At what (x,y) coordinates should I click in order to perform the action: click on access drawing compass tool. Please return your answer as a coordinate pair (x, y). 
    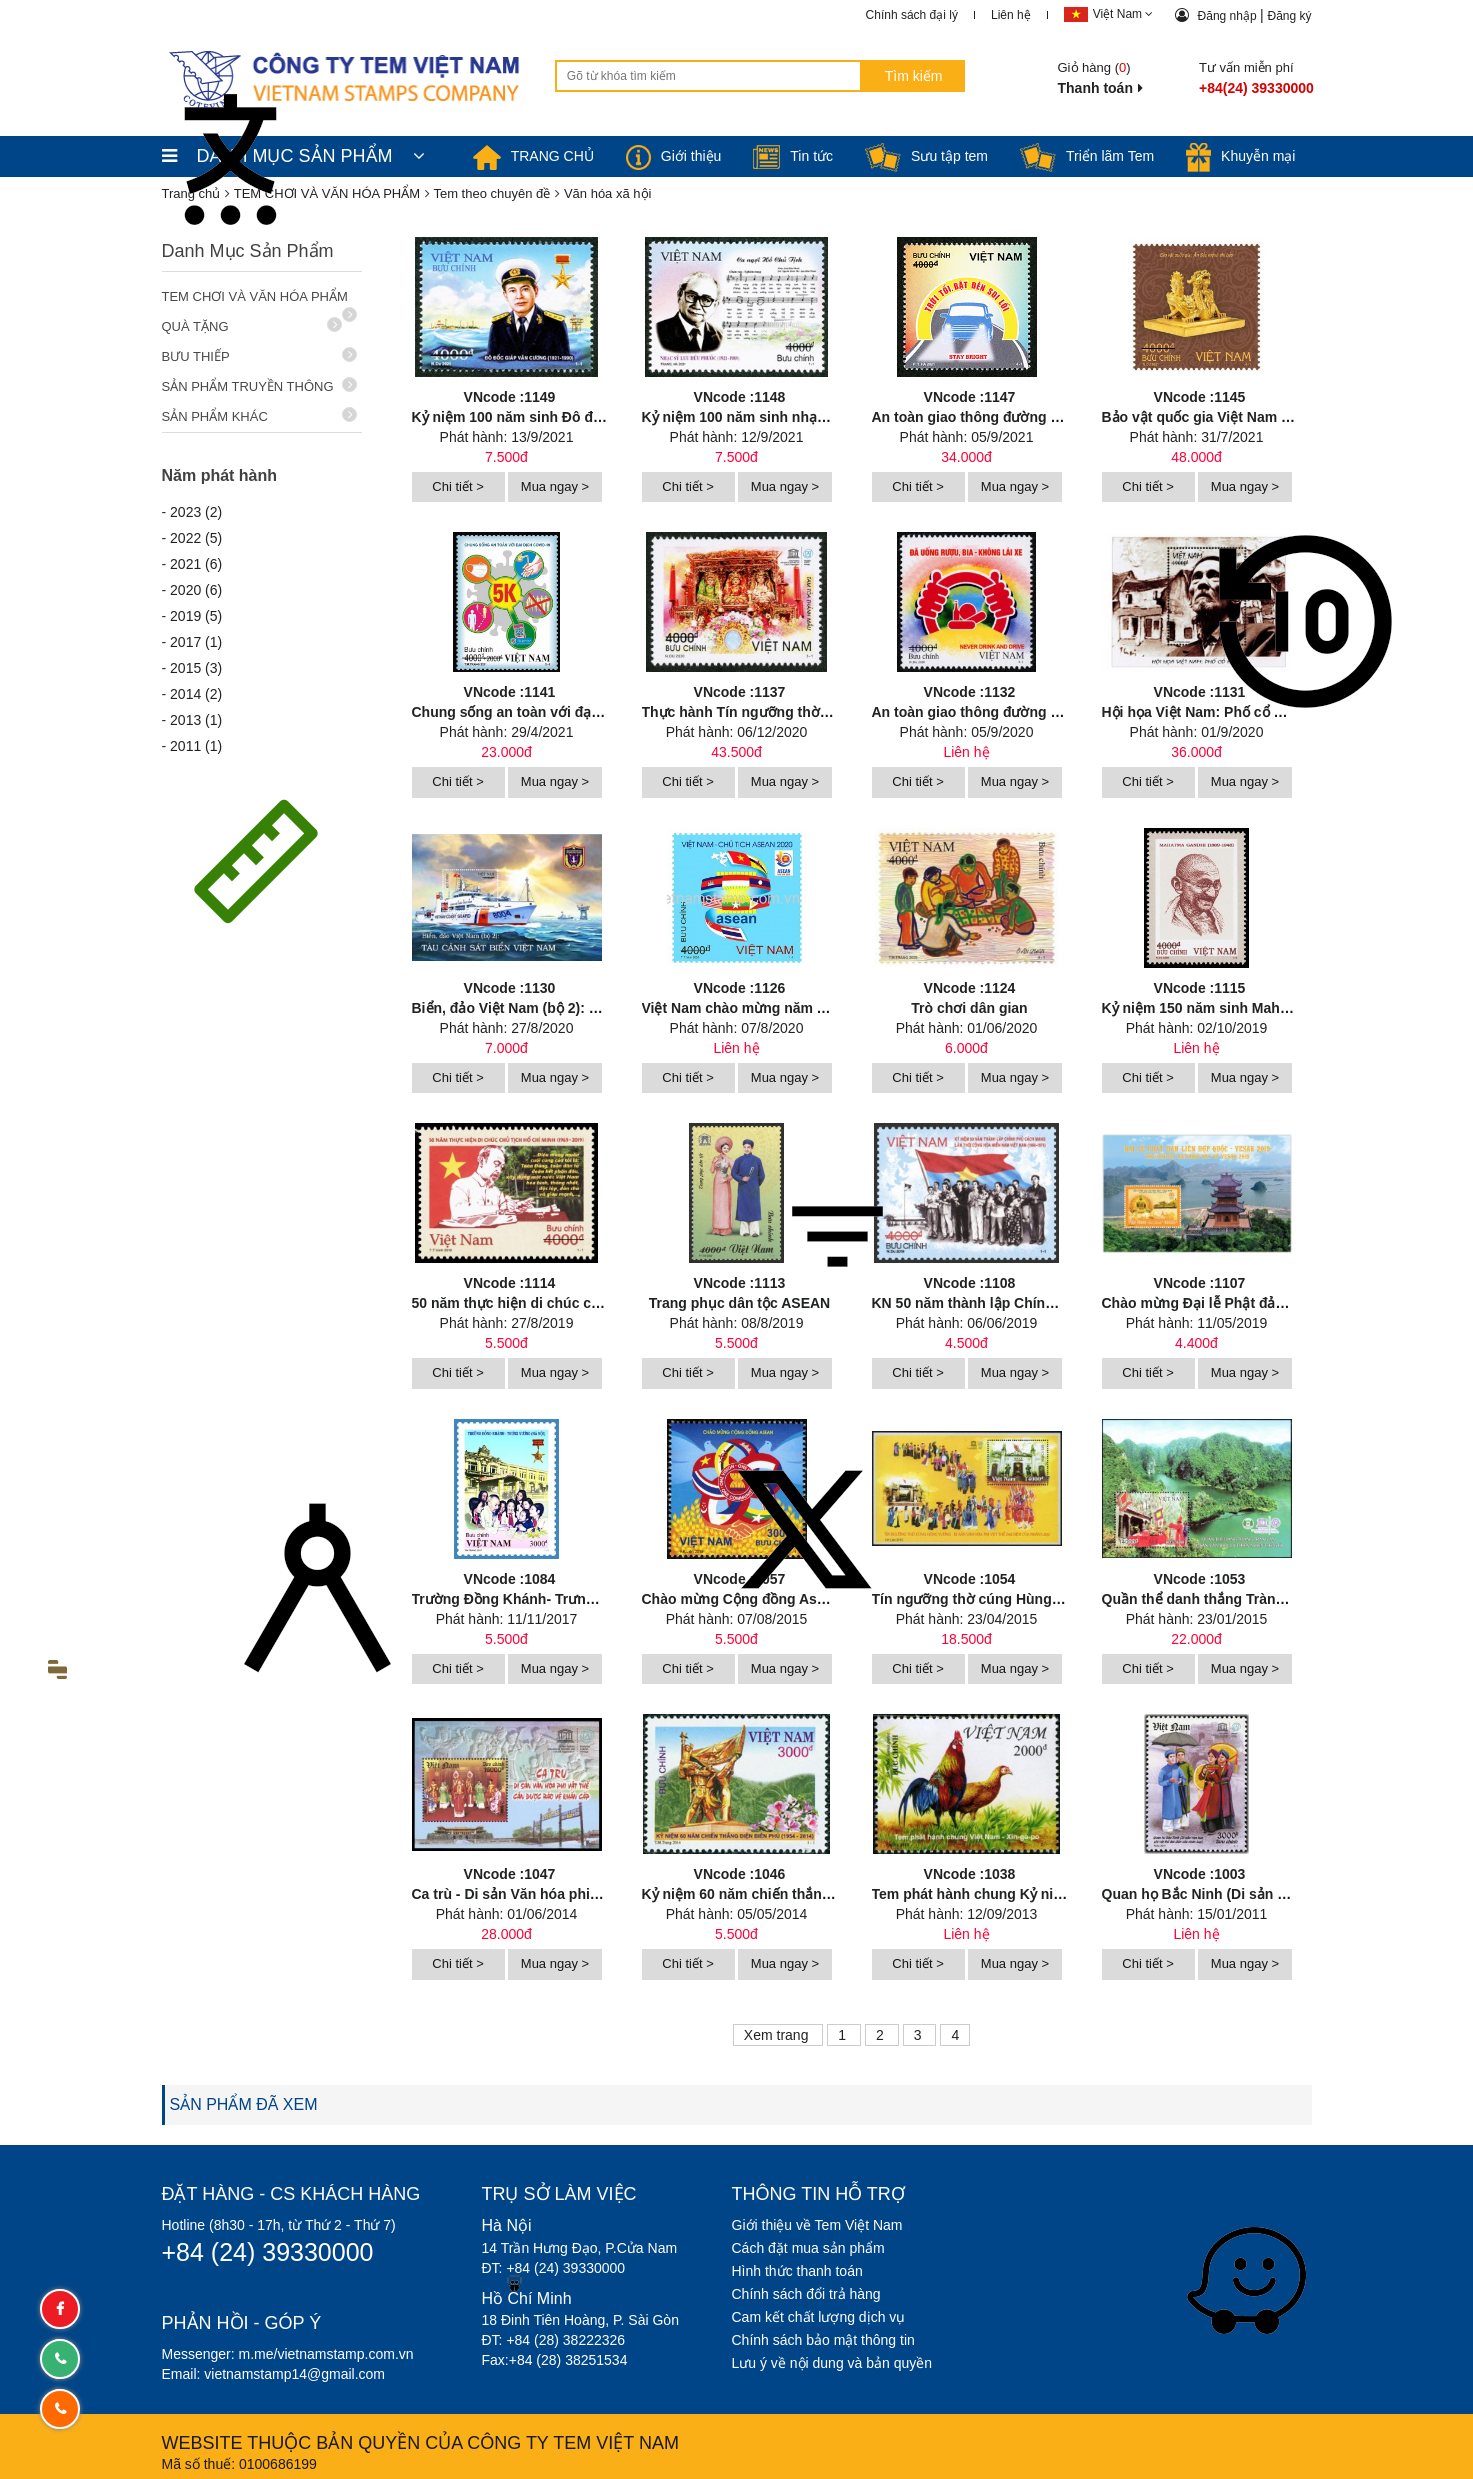
    Looking at the image, I should click on (317, 1586).